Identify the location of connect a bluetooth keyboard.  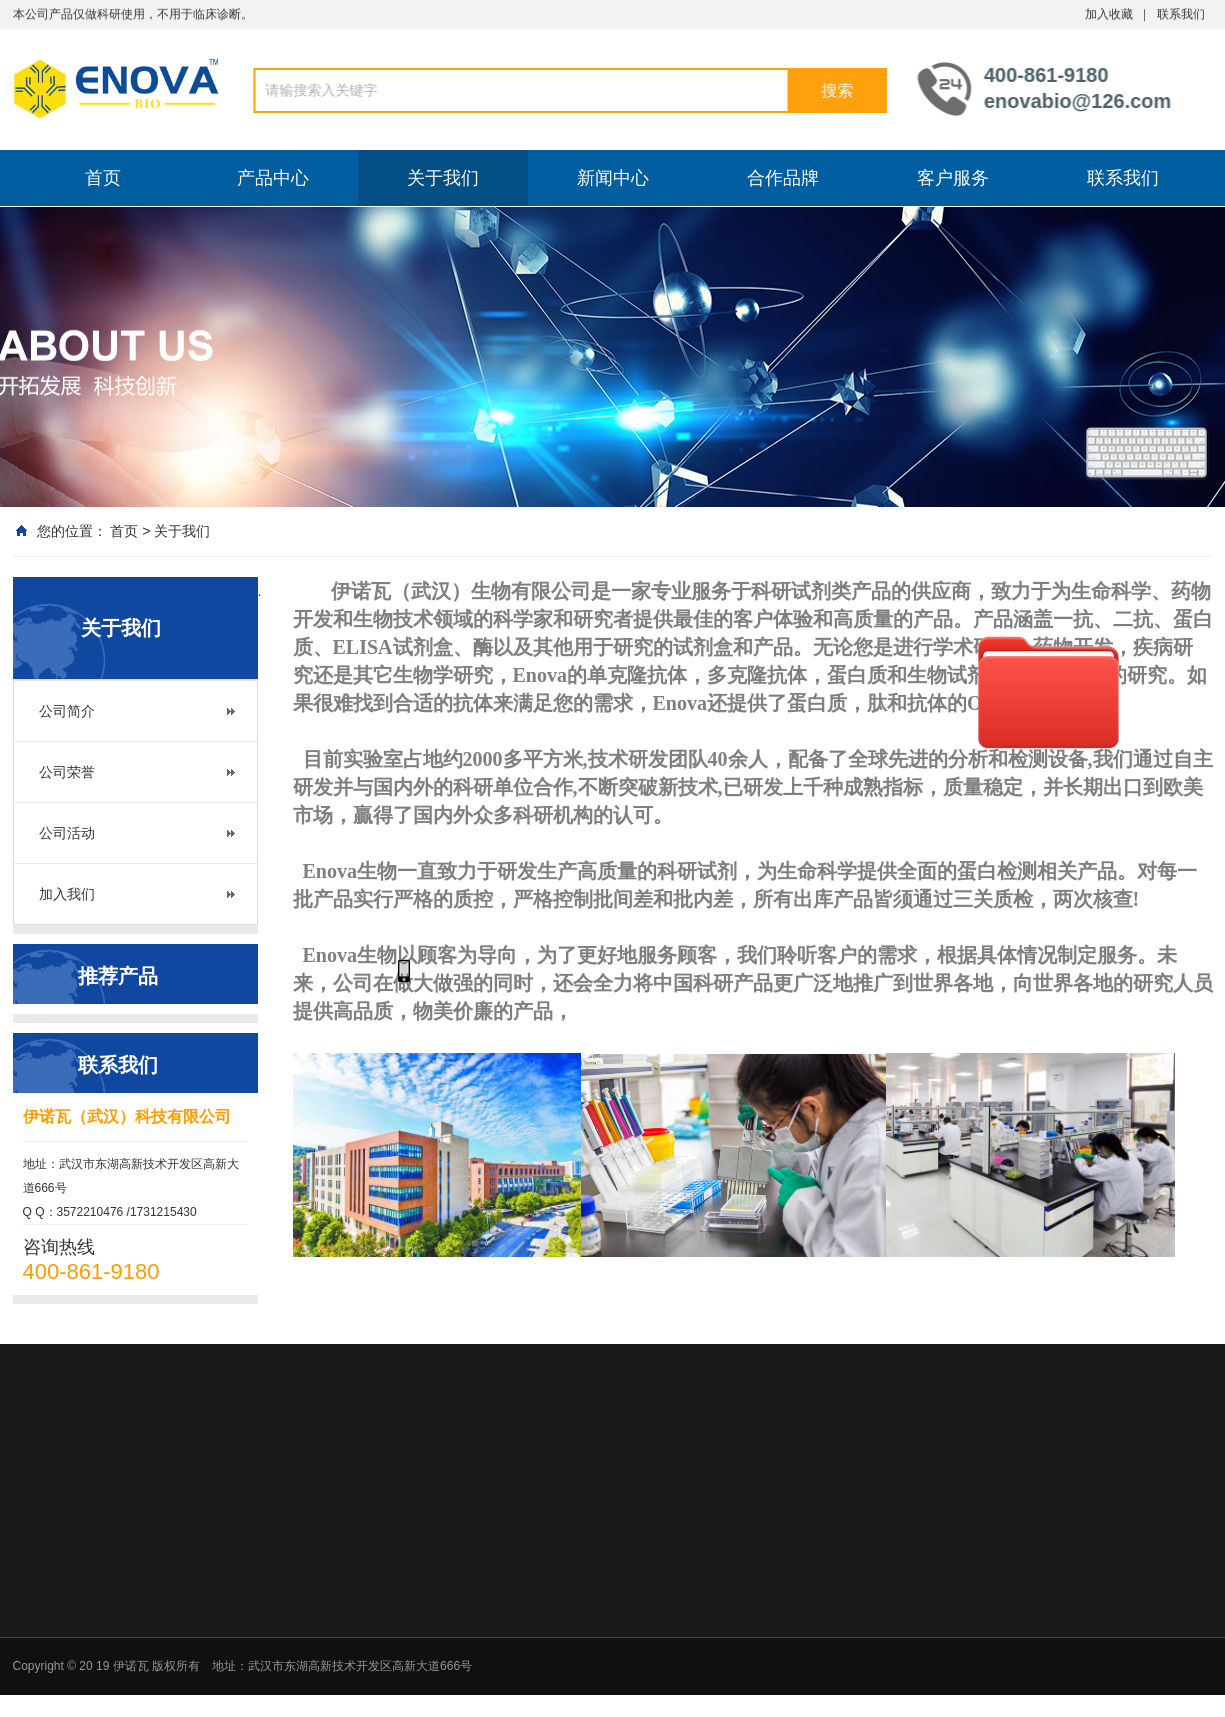
(1146, 452).